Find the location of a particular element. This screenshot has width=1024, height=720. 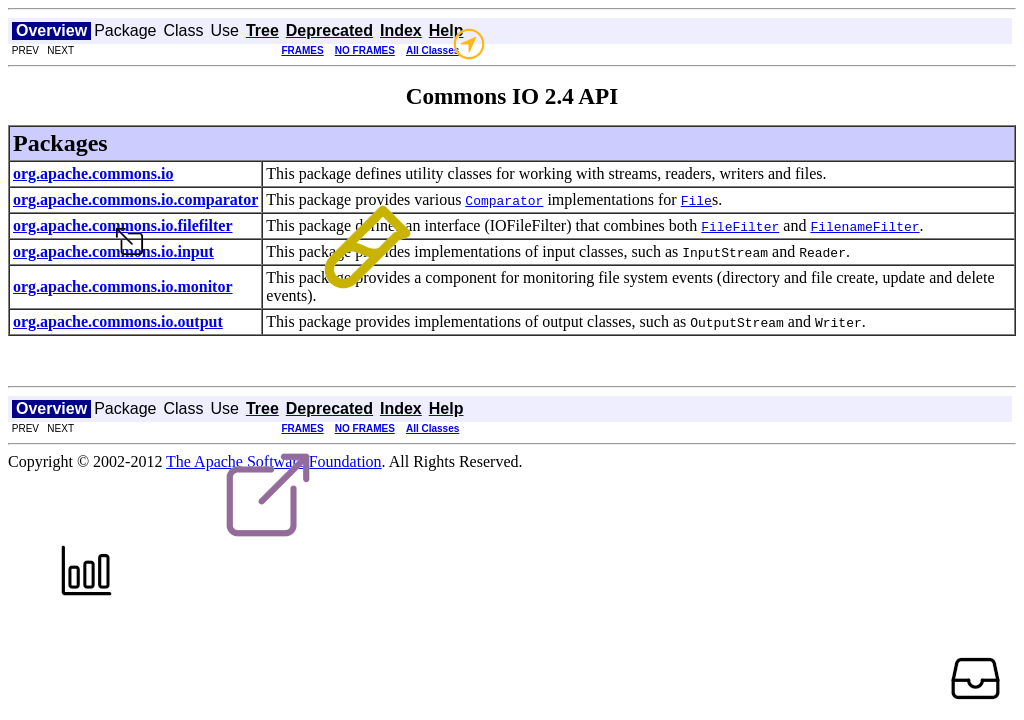

open link in a new tab or window is located at coordinates (268, 495).